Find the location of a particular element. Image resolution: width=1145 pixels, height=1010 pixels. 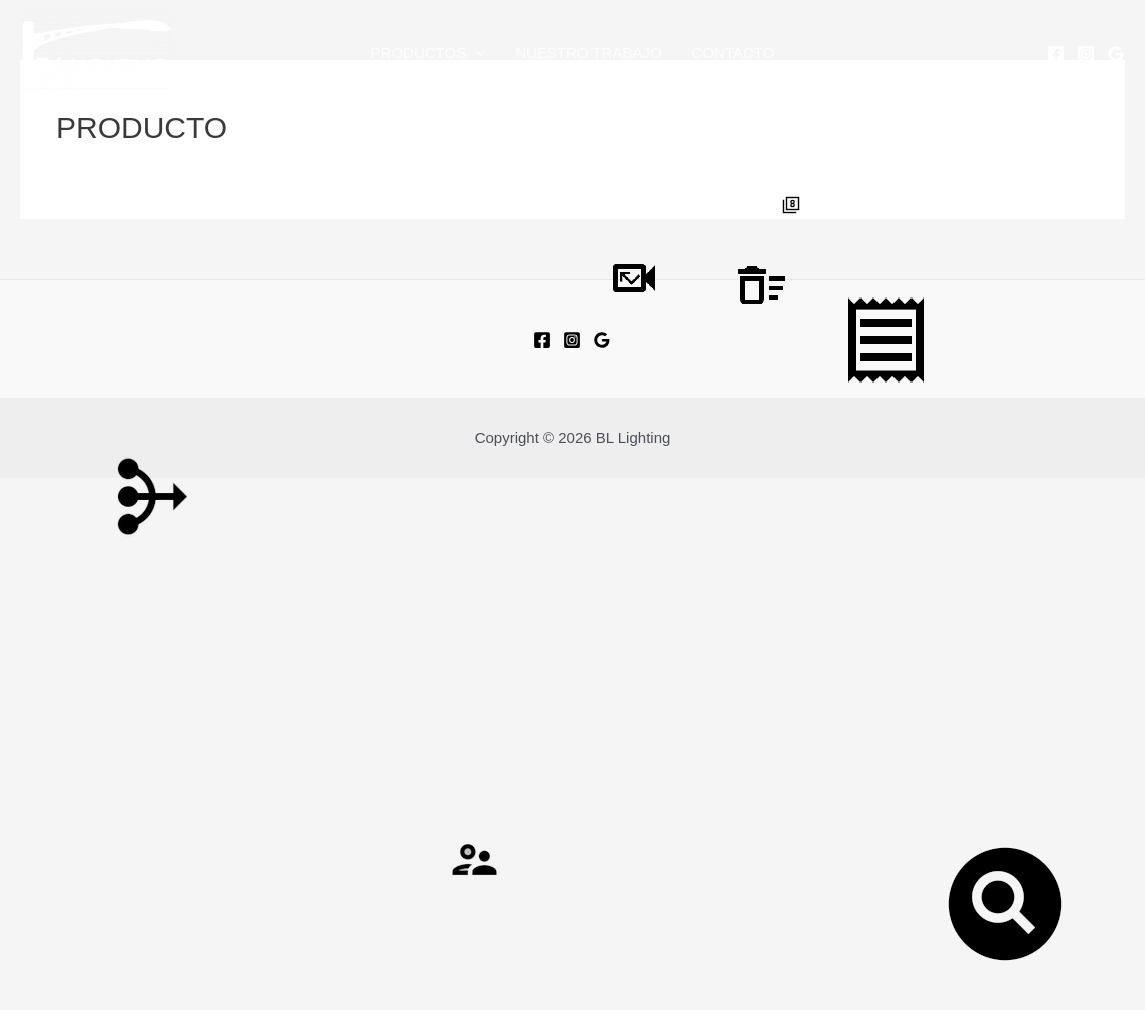

view purchase receipt is located at coordinates (886, 340).